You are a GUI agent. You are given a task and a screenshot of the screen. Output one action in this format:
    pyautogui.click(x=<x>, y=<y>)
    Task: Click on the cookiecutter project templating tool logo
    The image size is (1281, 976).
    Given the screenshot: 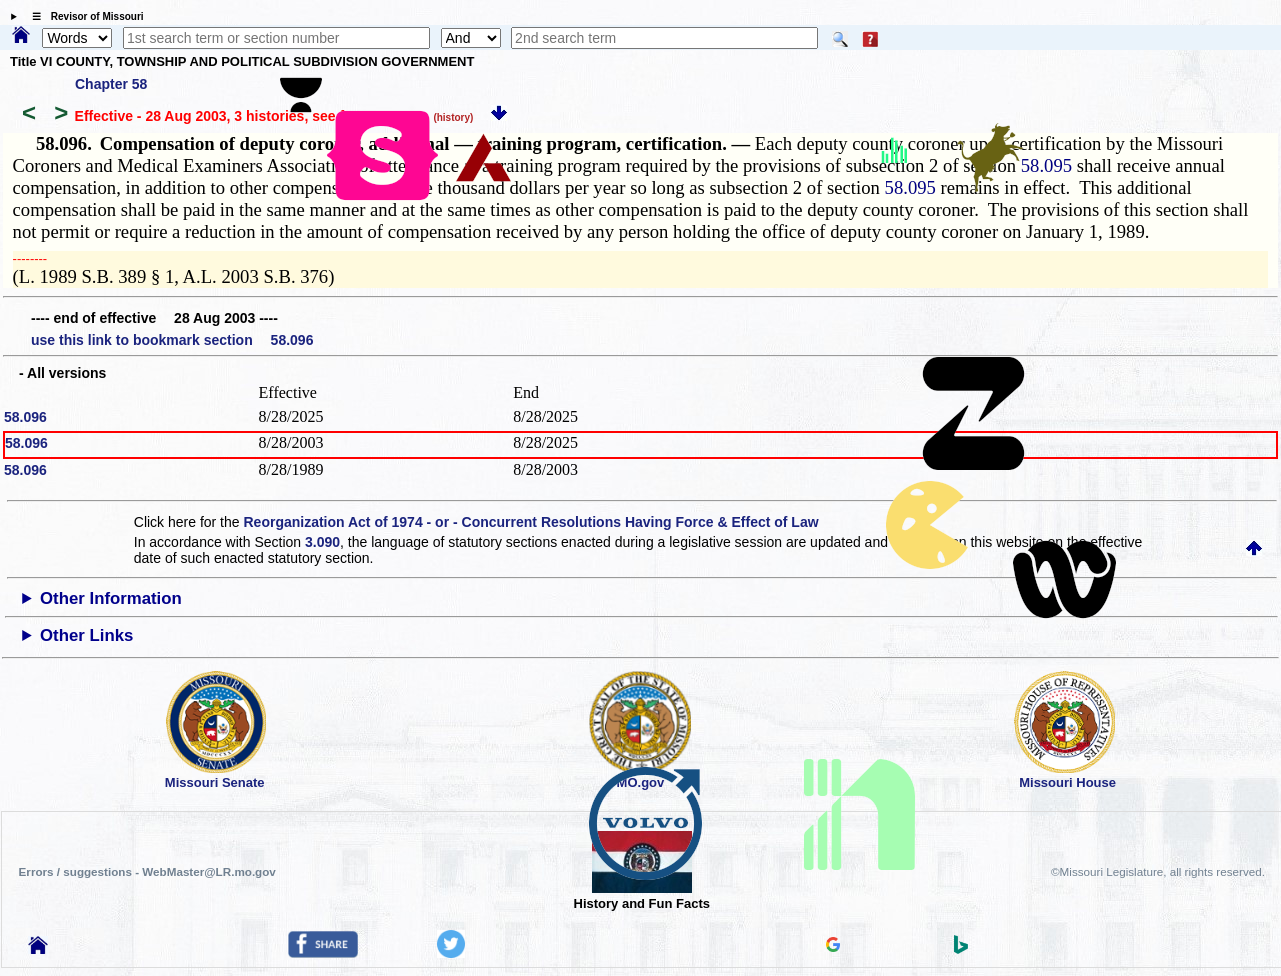 What is the action you would take?
    pyautogui.click(x=927, y=525)
    